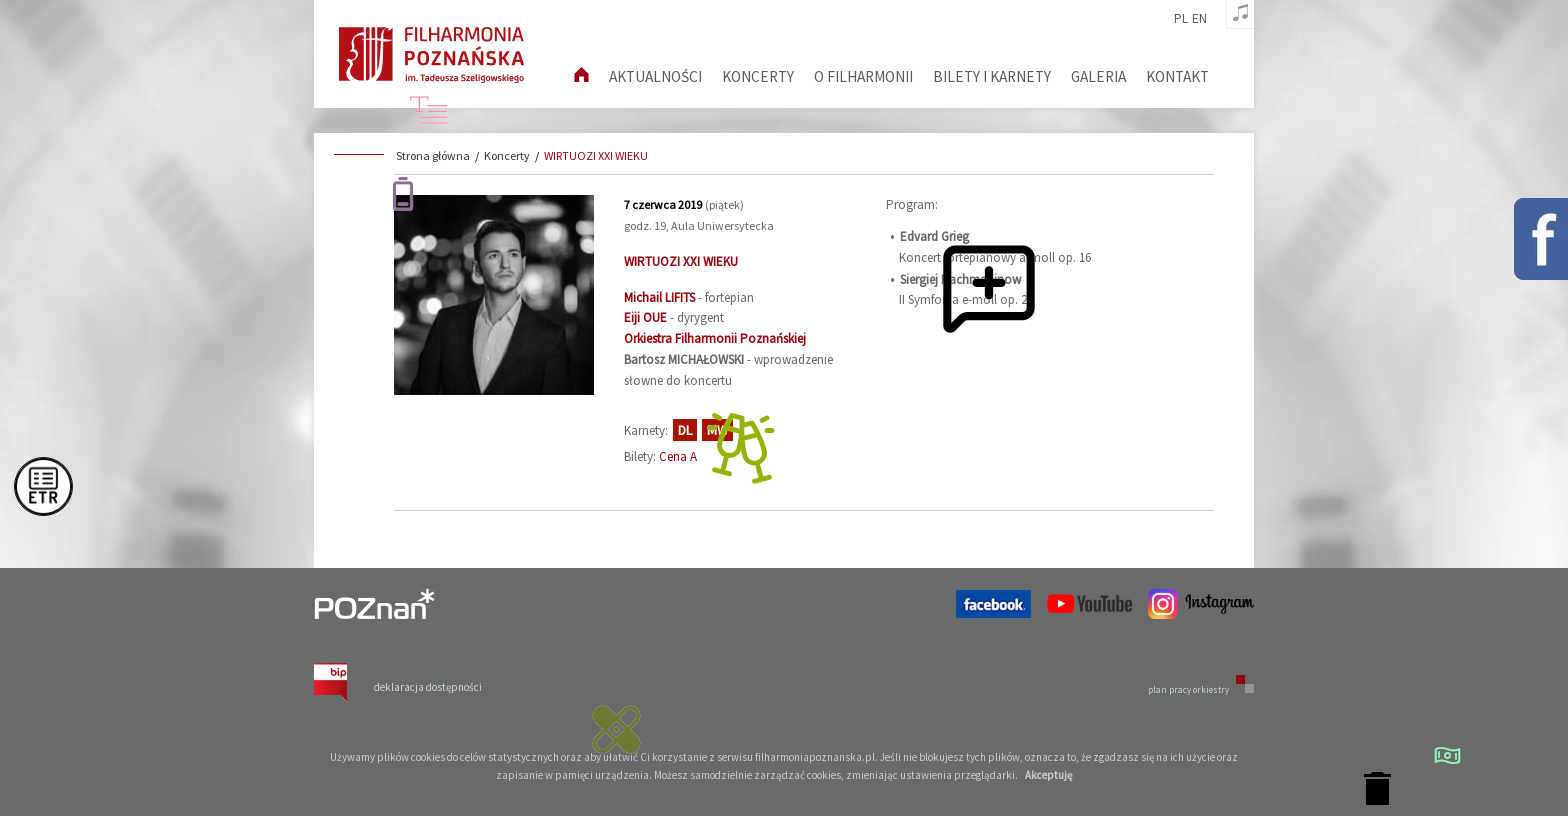  What do you see at coordinates (742, 448) in the screenshot?
I see `celebrate an achievement or milestone` at bounding box center [742, 448].